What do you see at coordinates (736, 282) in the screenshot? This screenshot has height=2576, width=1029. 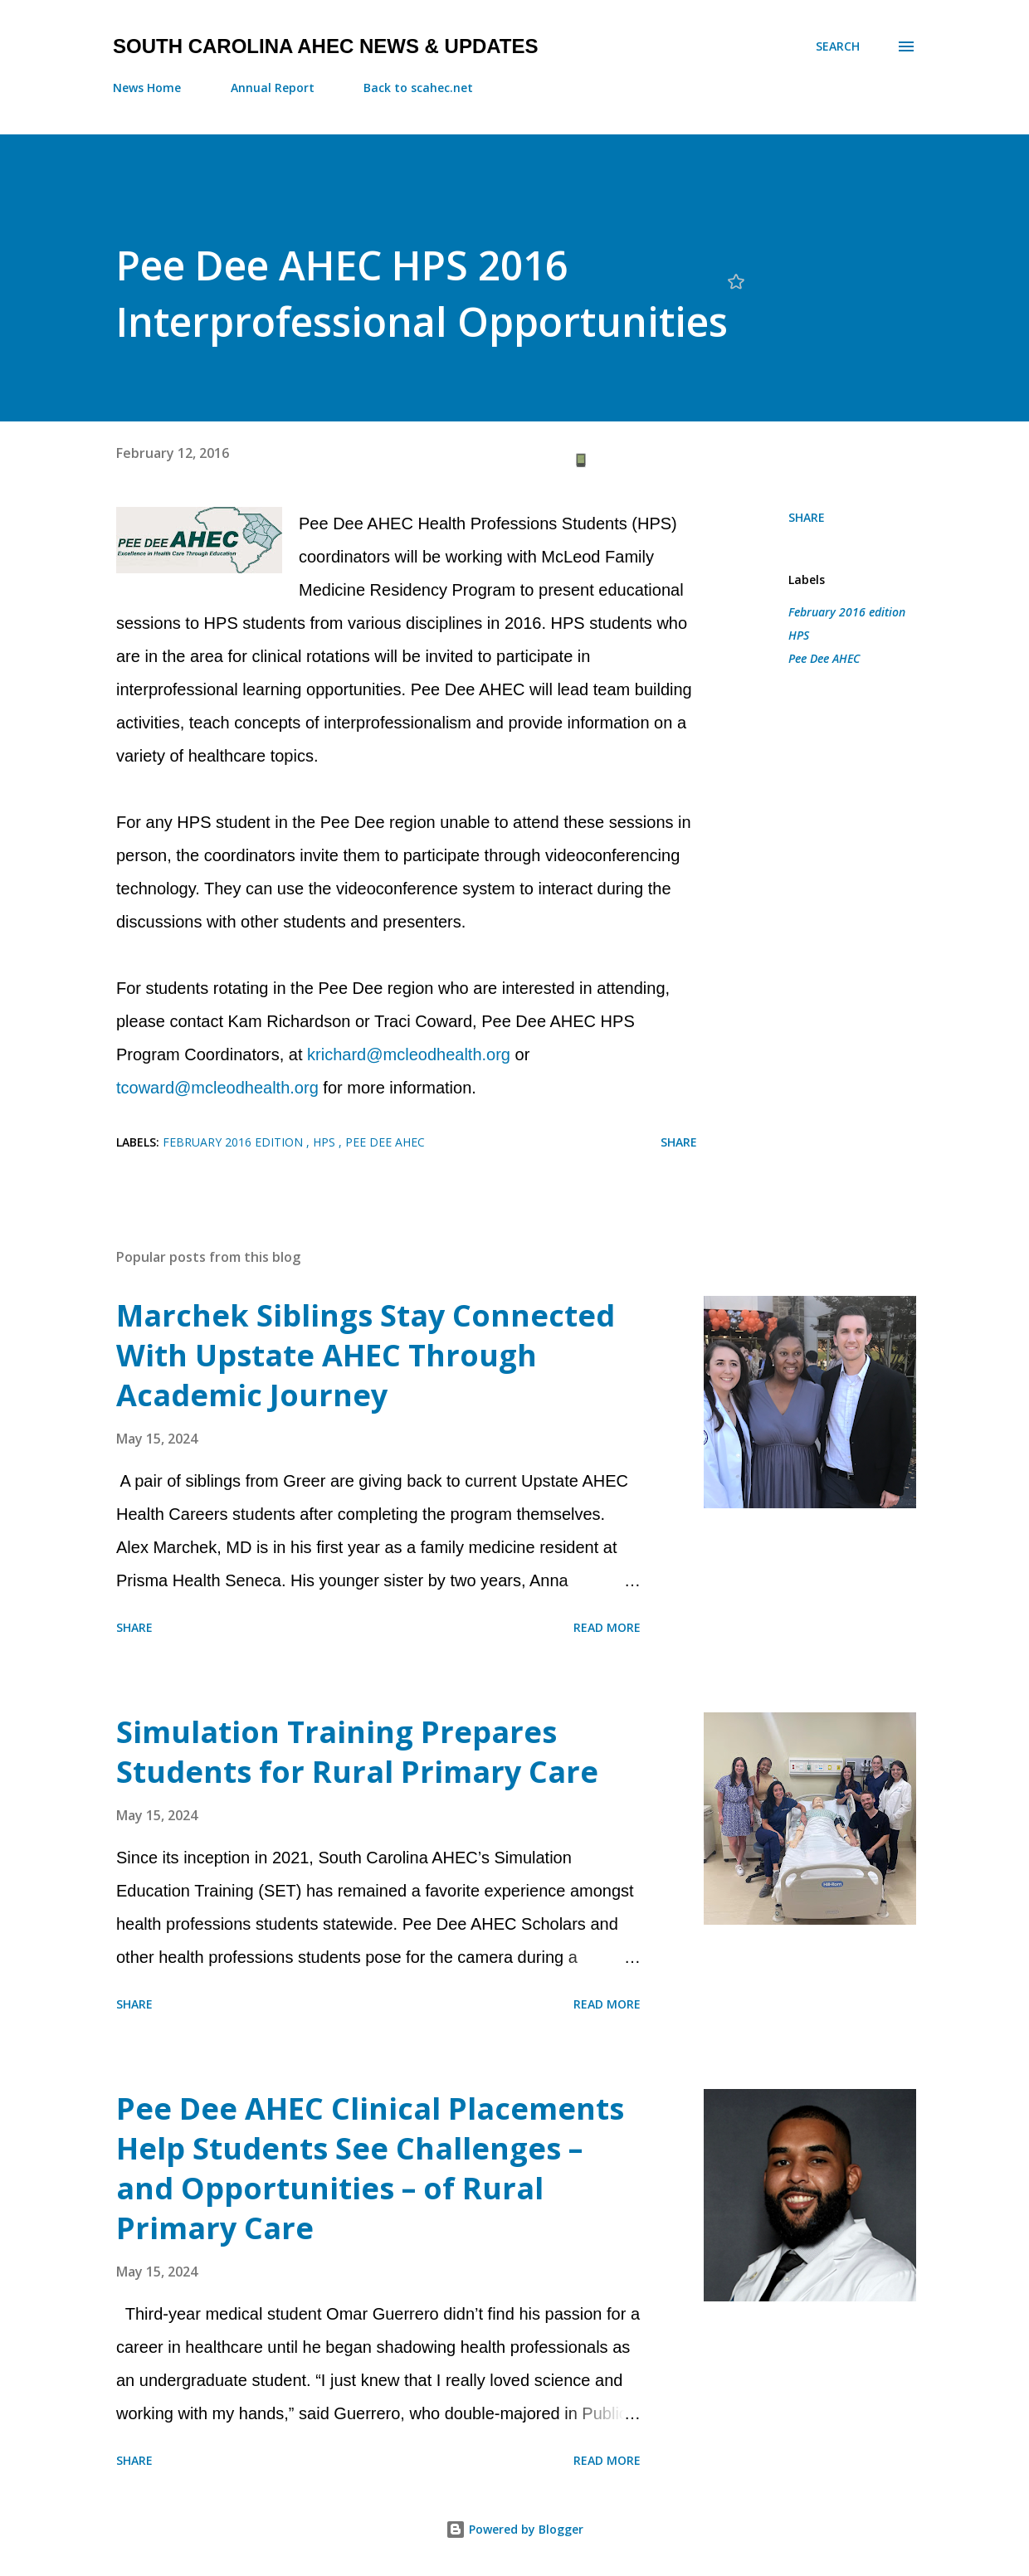 I see `item is not marked as a favorite` at bounding box center [736, 282].